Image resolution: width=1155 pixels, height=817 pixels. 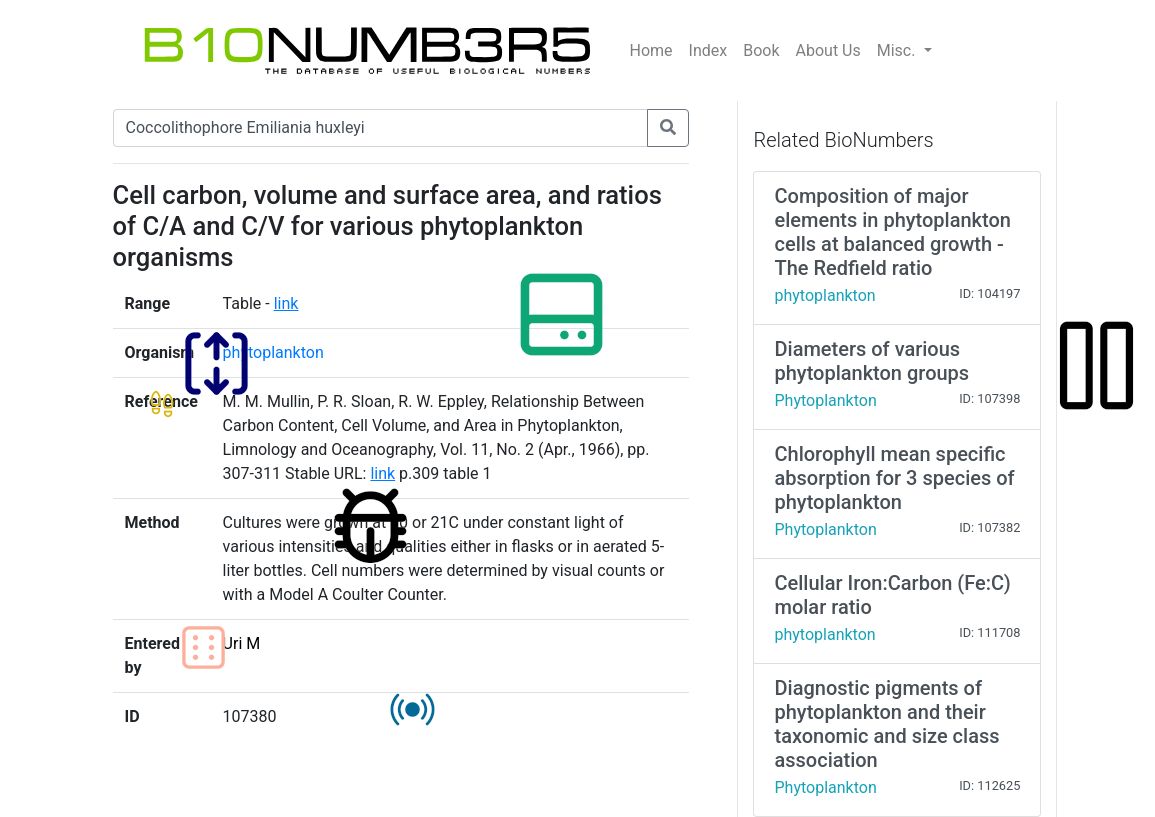 I want to click on report a bug or issue, so click(x=370, y=524).